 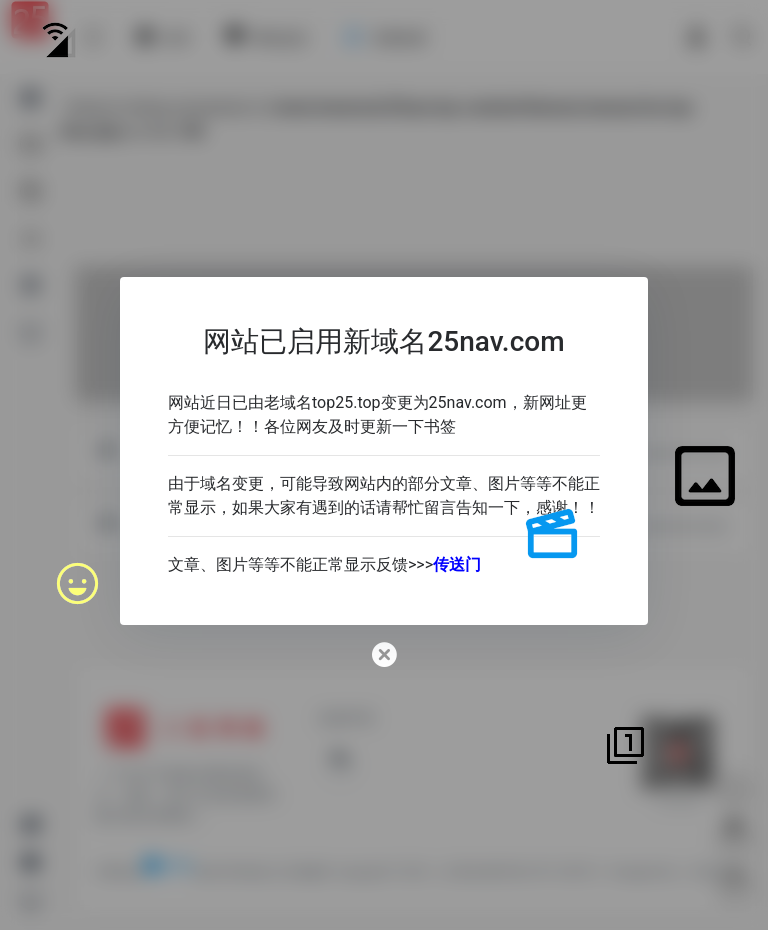 What do you see at coordinates (57, 39) in the screenshot?
I see `indicates wifi connection with cellular backup` at bounding box center [57, 39].